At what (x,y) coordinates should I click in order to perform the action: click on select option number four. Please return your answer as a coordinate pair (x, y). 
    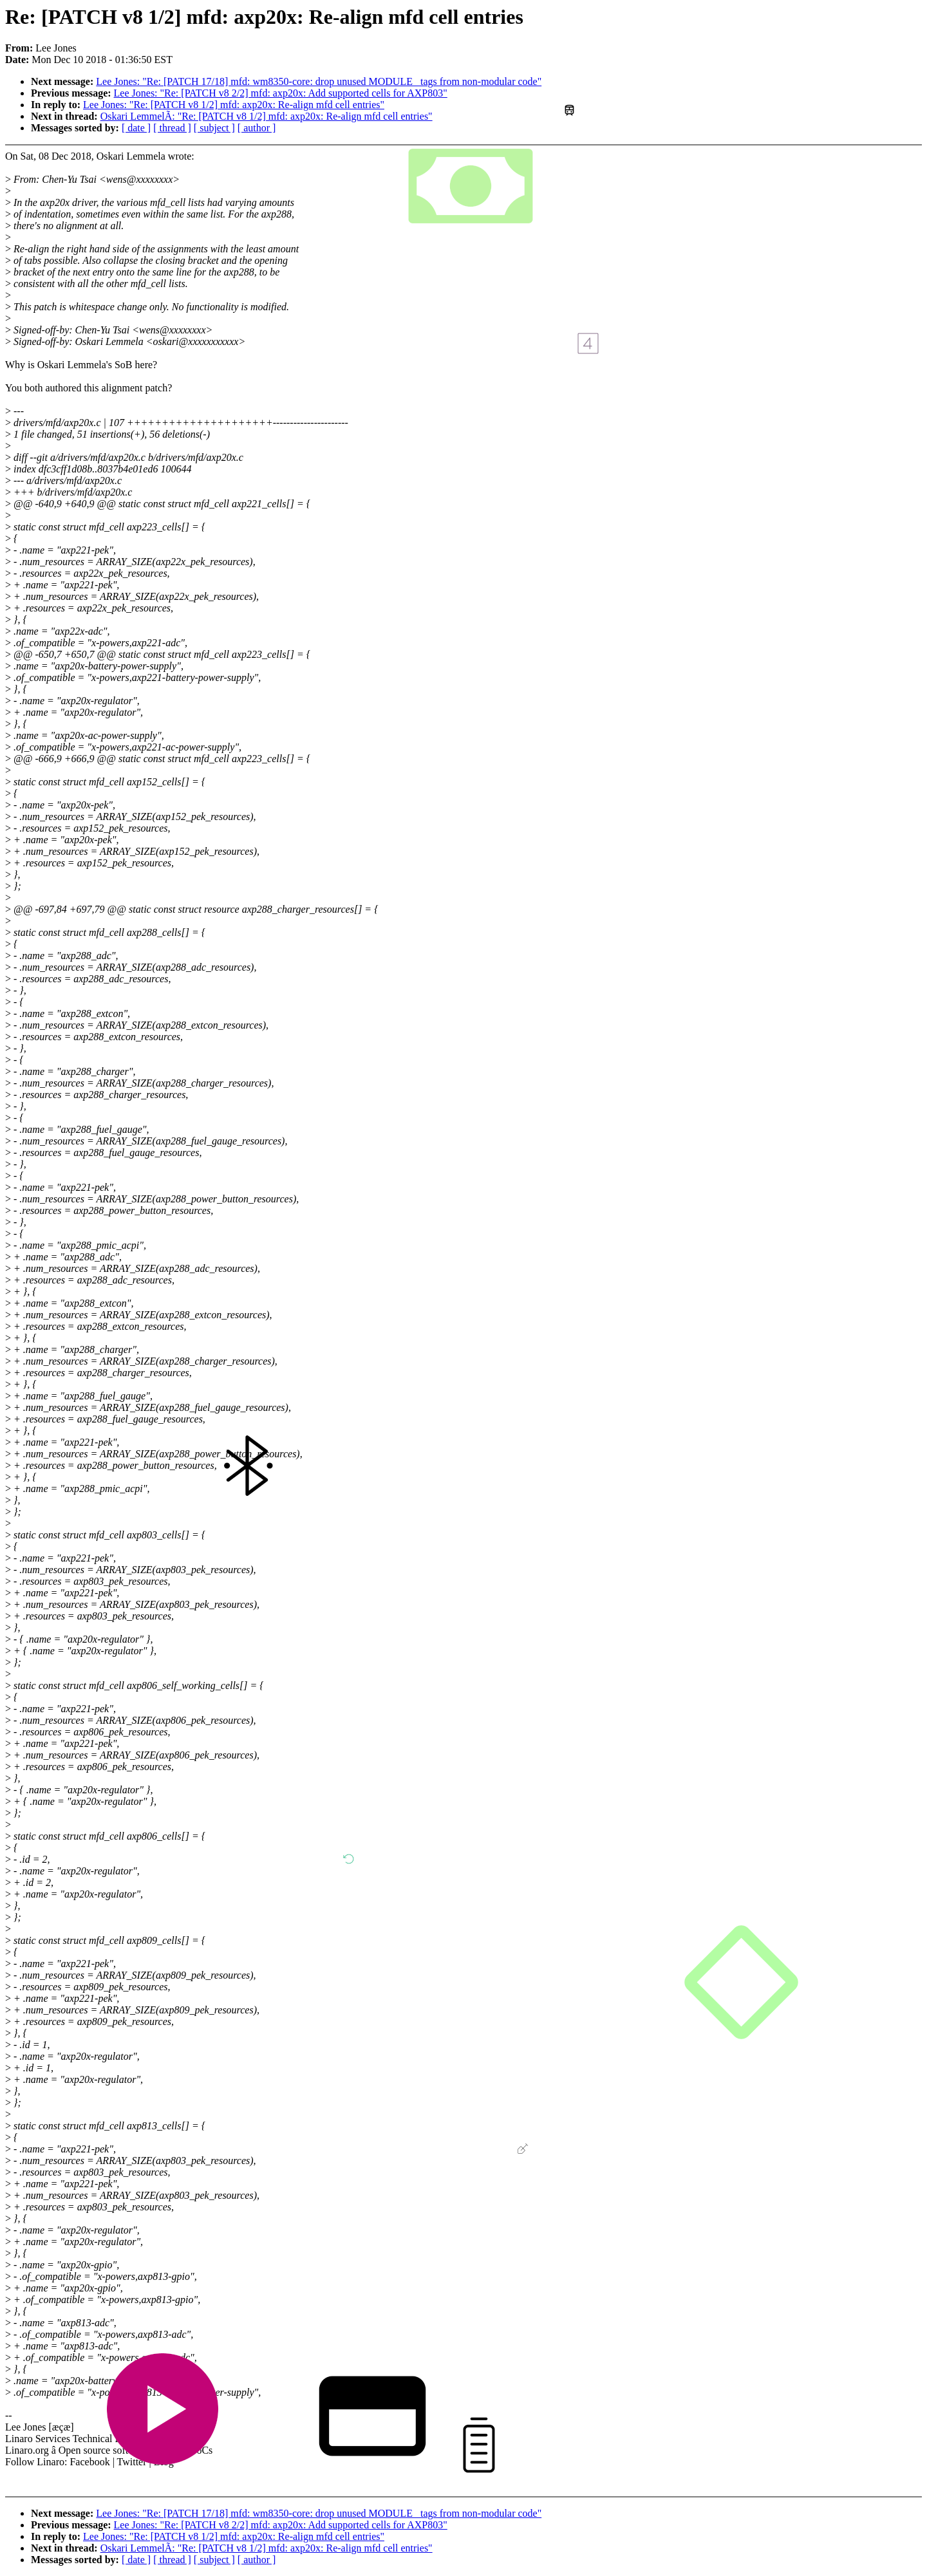
    Looking at the image, I should click on (588, 343).